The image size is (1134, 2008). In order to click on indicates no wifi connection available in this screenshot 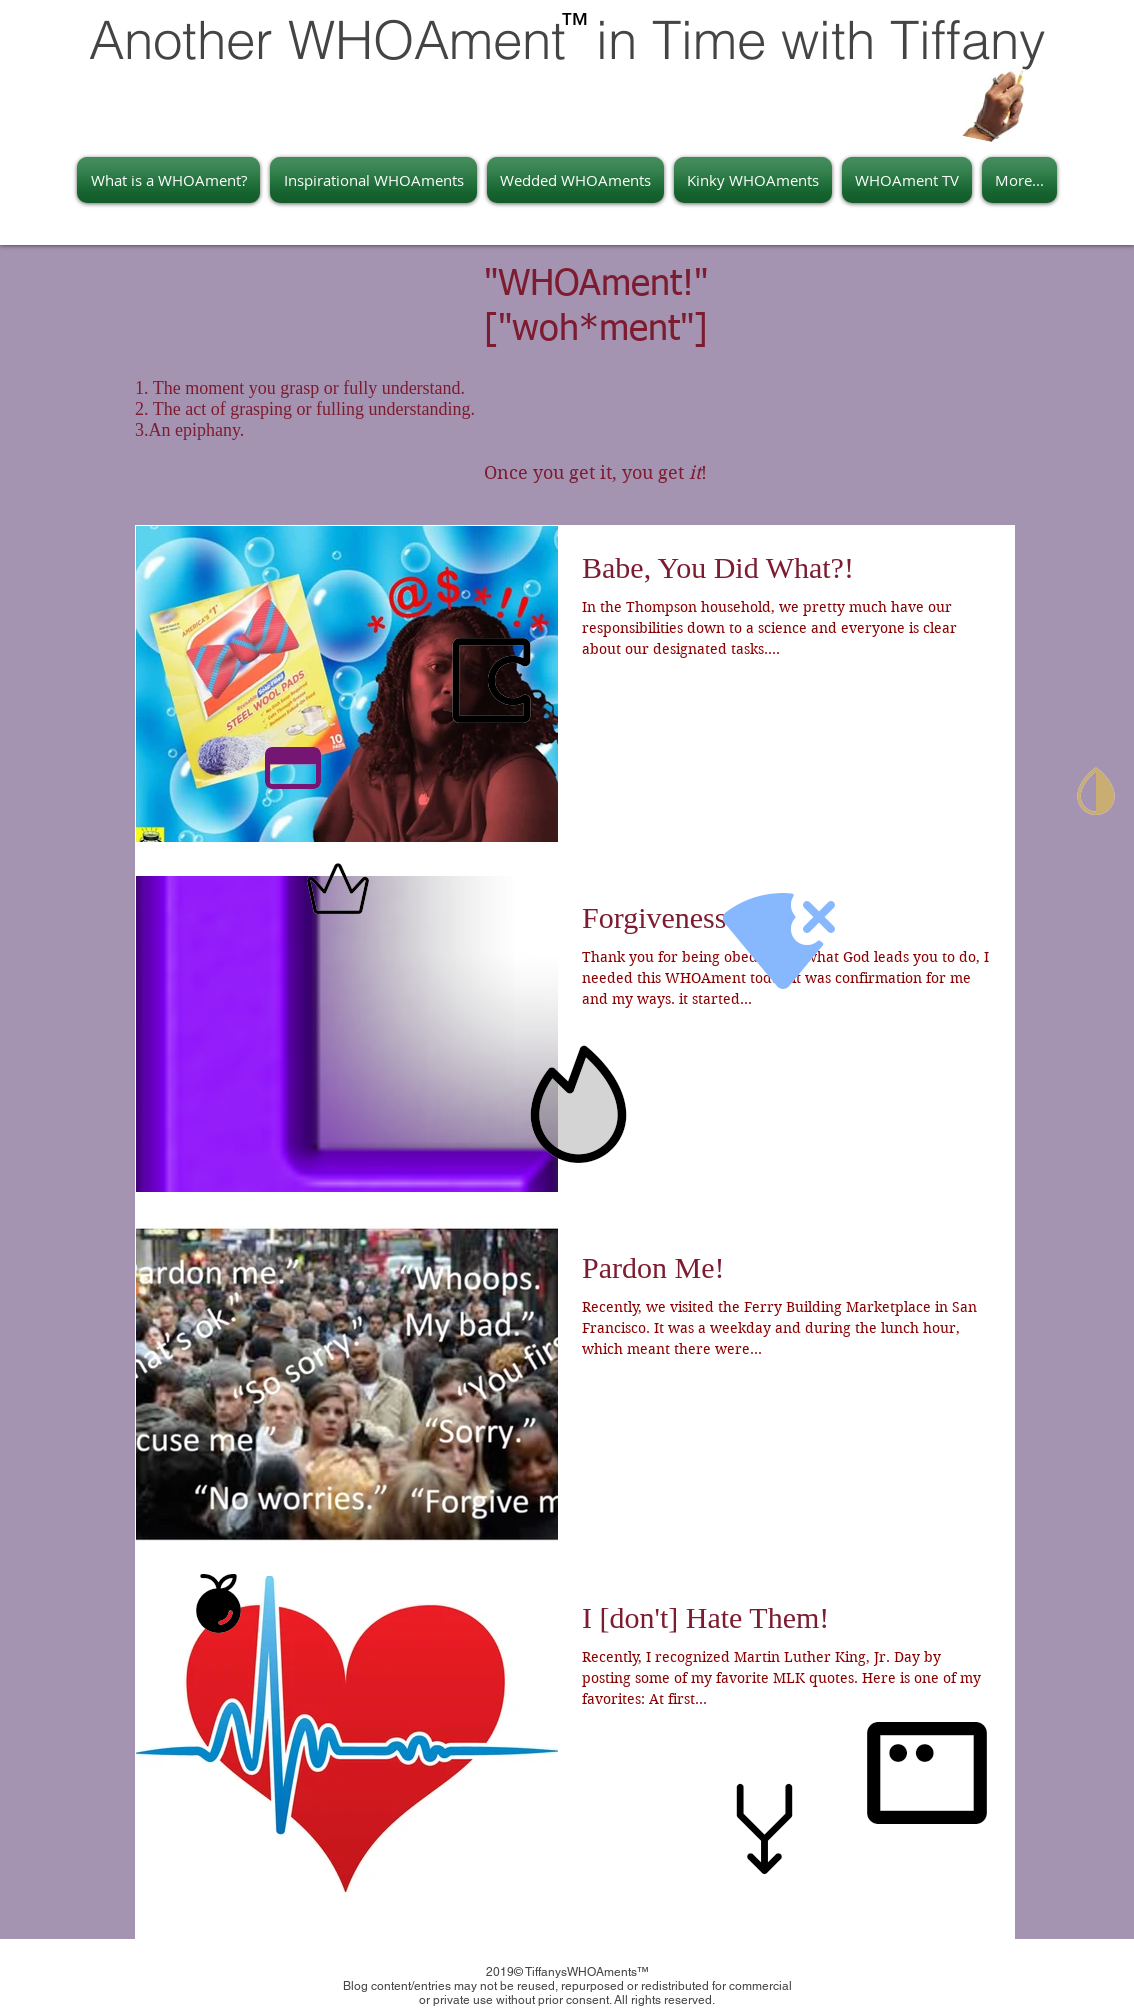, I will do `click(783, 941)`.